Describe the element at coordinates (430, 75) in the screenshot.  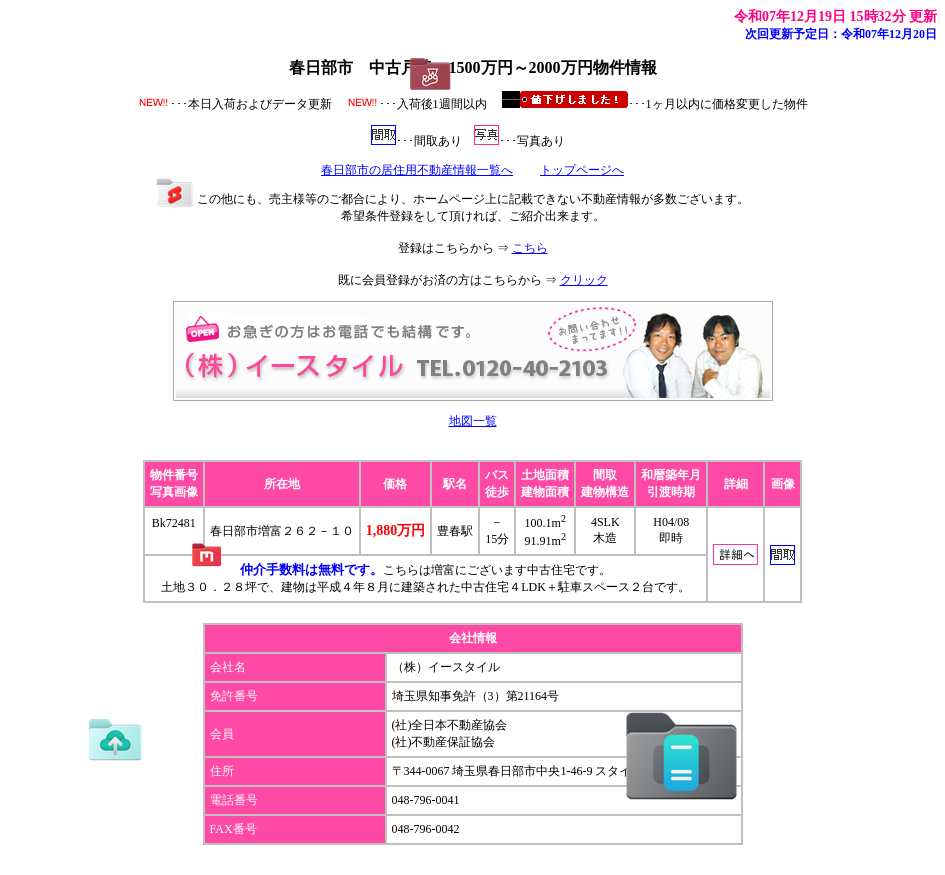
I see `folder containing jest testing framework files` at that location.